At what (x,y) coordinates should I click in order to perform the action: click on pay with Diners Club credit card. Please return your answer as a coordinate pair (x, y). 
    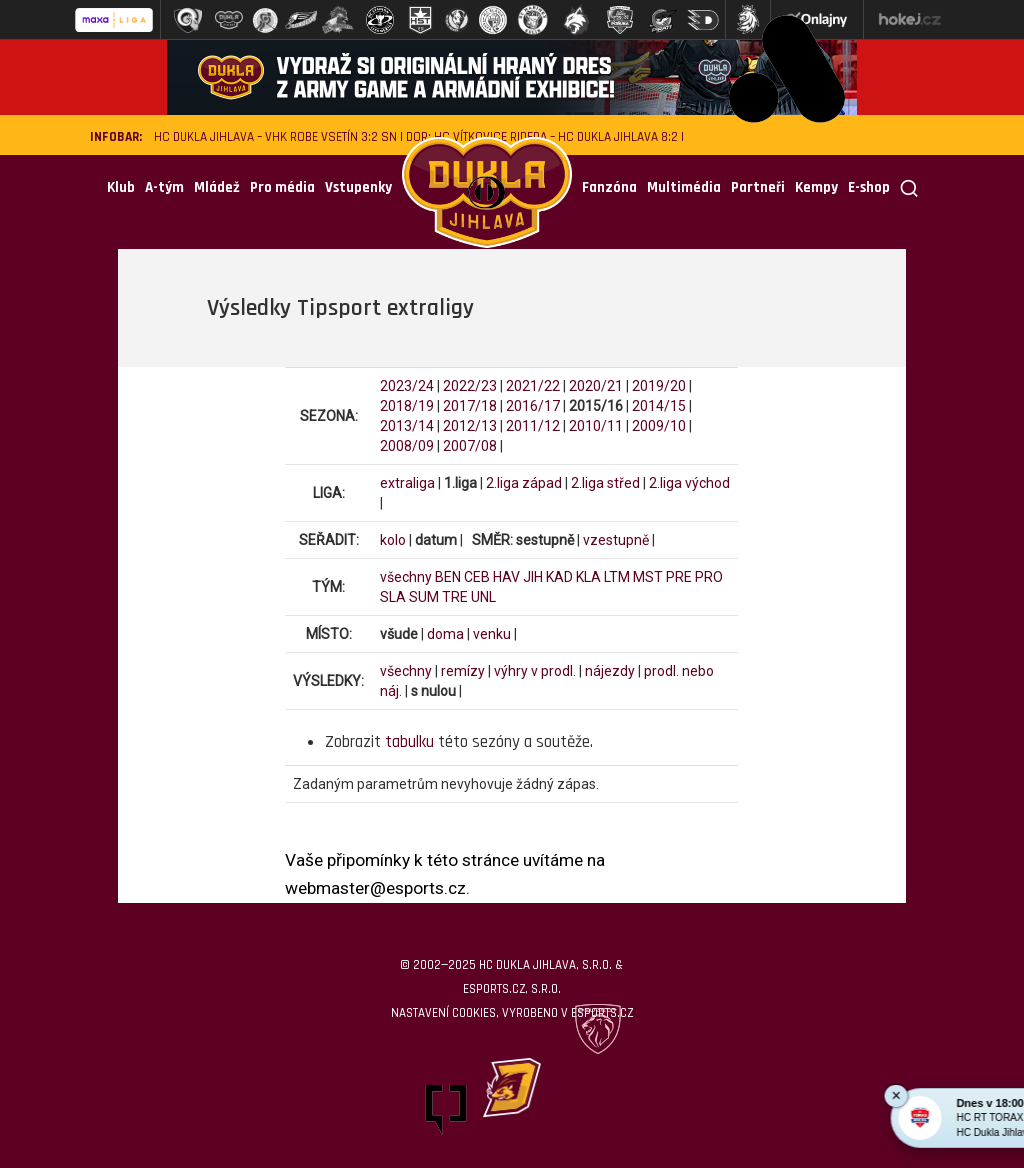
    Looking at the image, I should click on (486, 192).